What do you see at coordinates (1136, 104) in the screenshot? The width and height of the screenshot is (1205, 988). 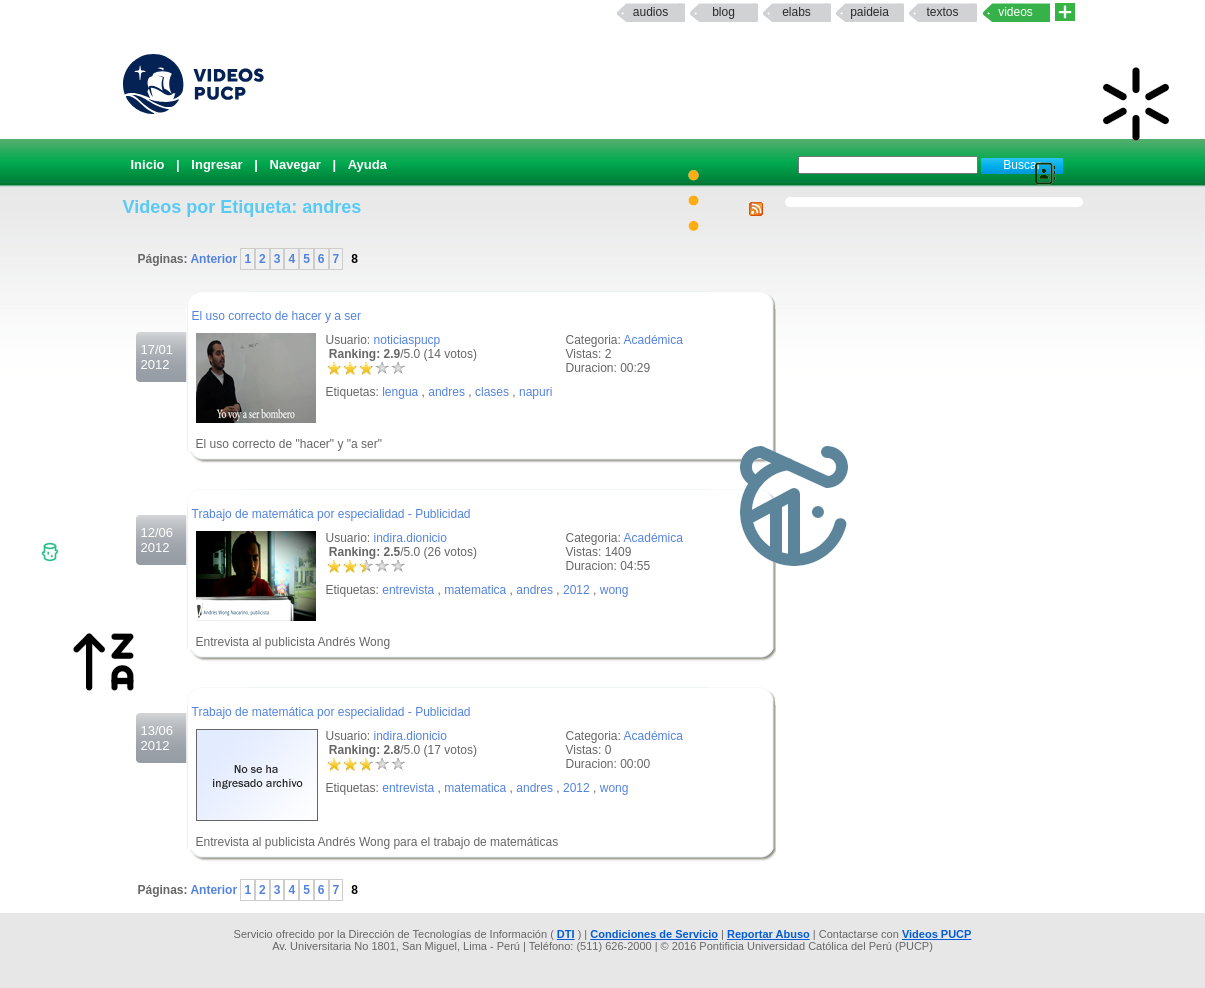 I see `walmart app or website link` at bounding box center [1136, 104].